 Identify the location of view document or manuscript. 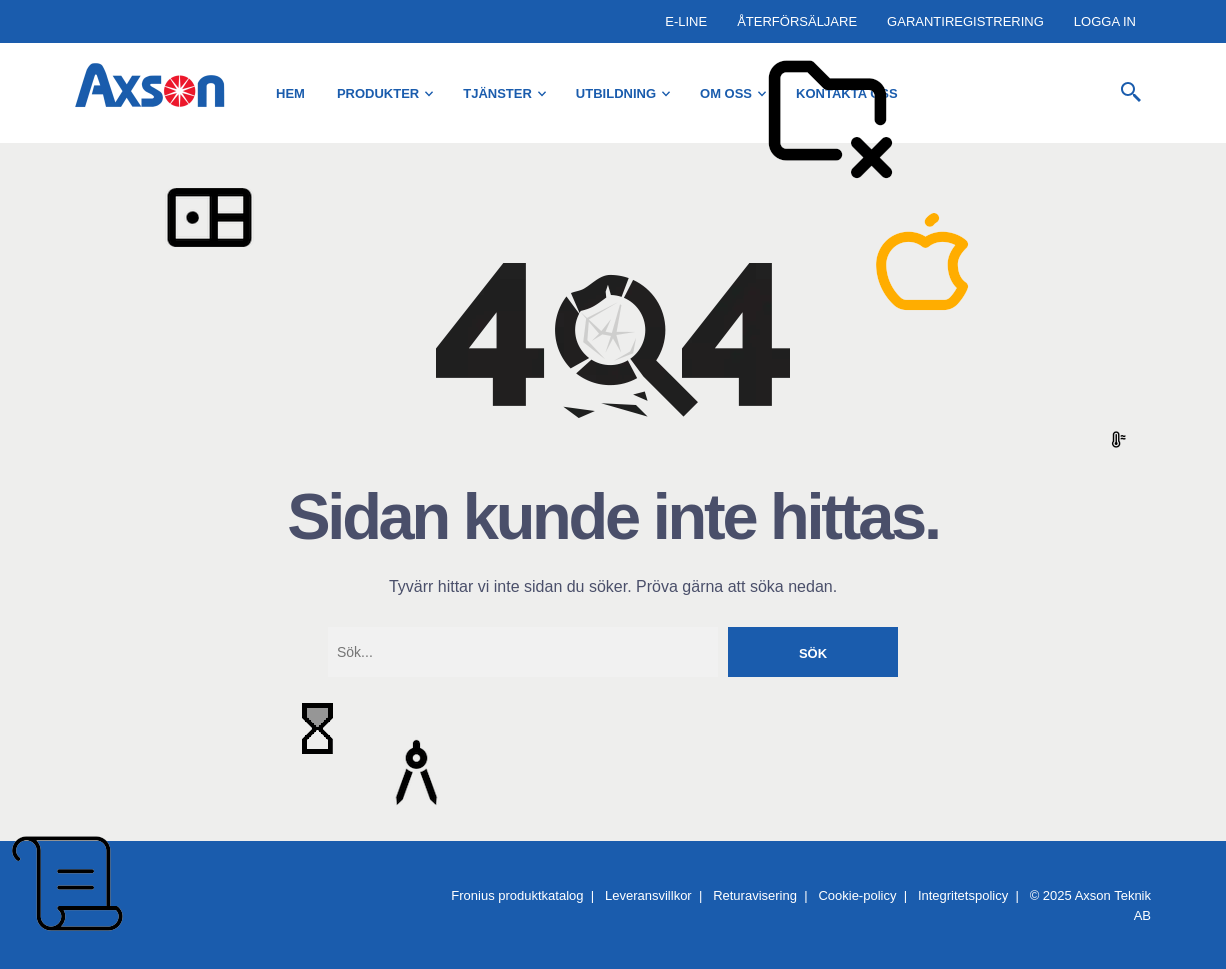
(71, 883).